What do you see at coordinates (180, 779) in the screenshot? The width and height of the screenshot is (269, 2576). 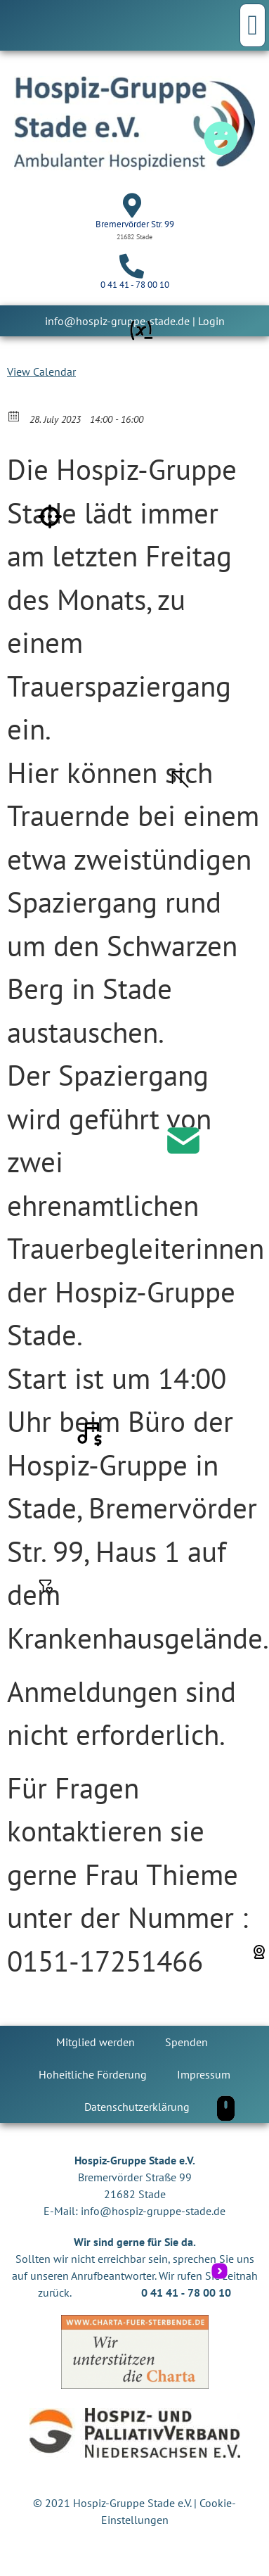 I see `navigate back to previous screen` at bounding box center [180, 779].